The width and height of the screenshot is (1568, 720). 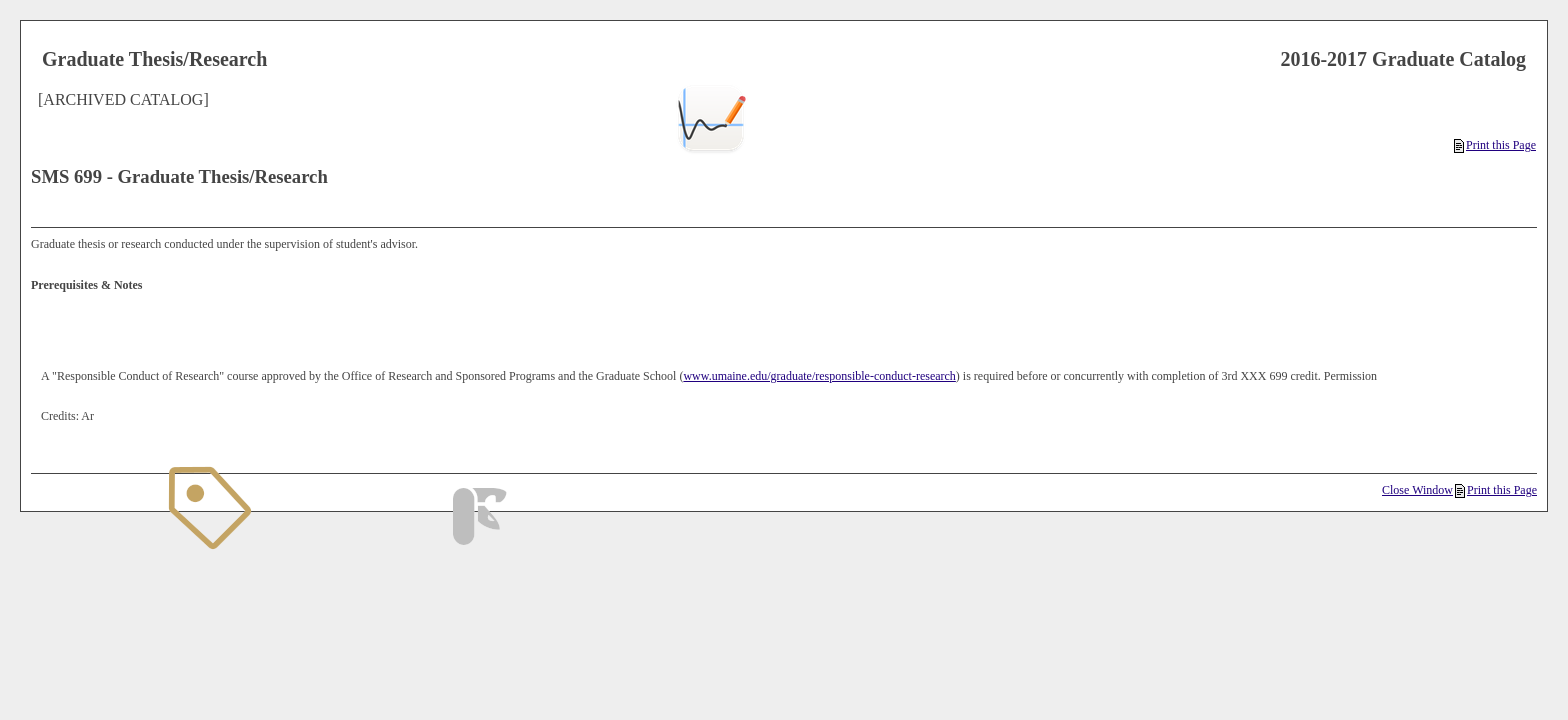 What do you see at coordinates (711, 118) in the screenshot?
I see `open plots graphing application` at bounding box center [711, 118].